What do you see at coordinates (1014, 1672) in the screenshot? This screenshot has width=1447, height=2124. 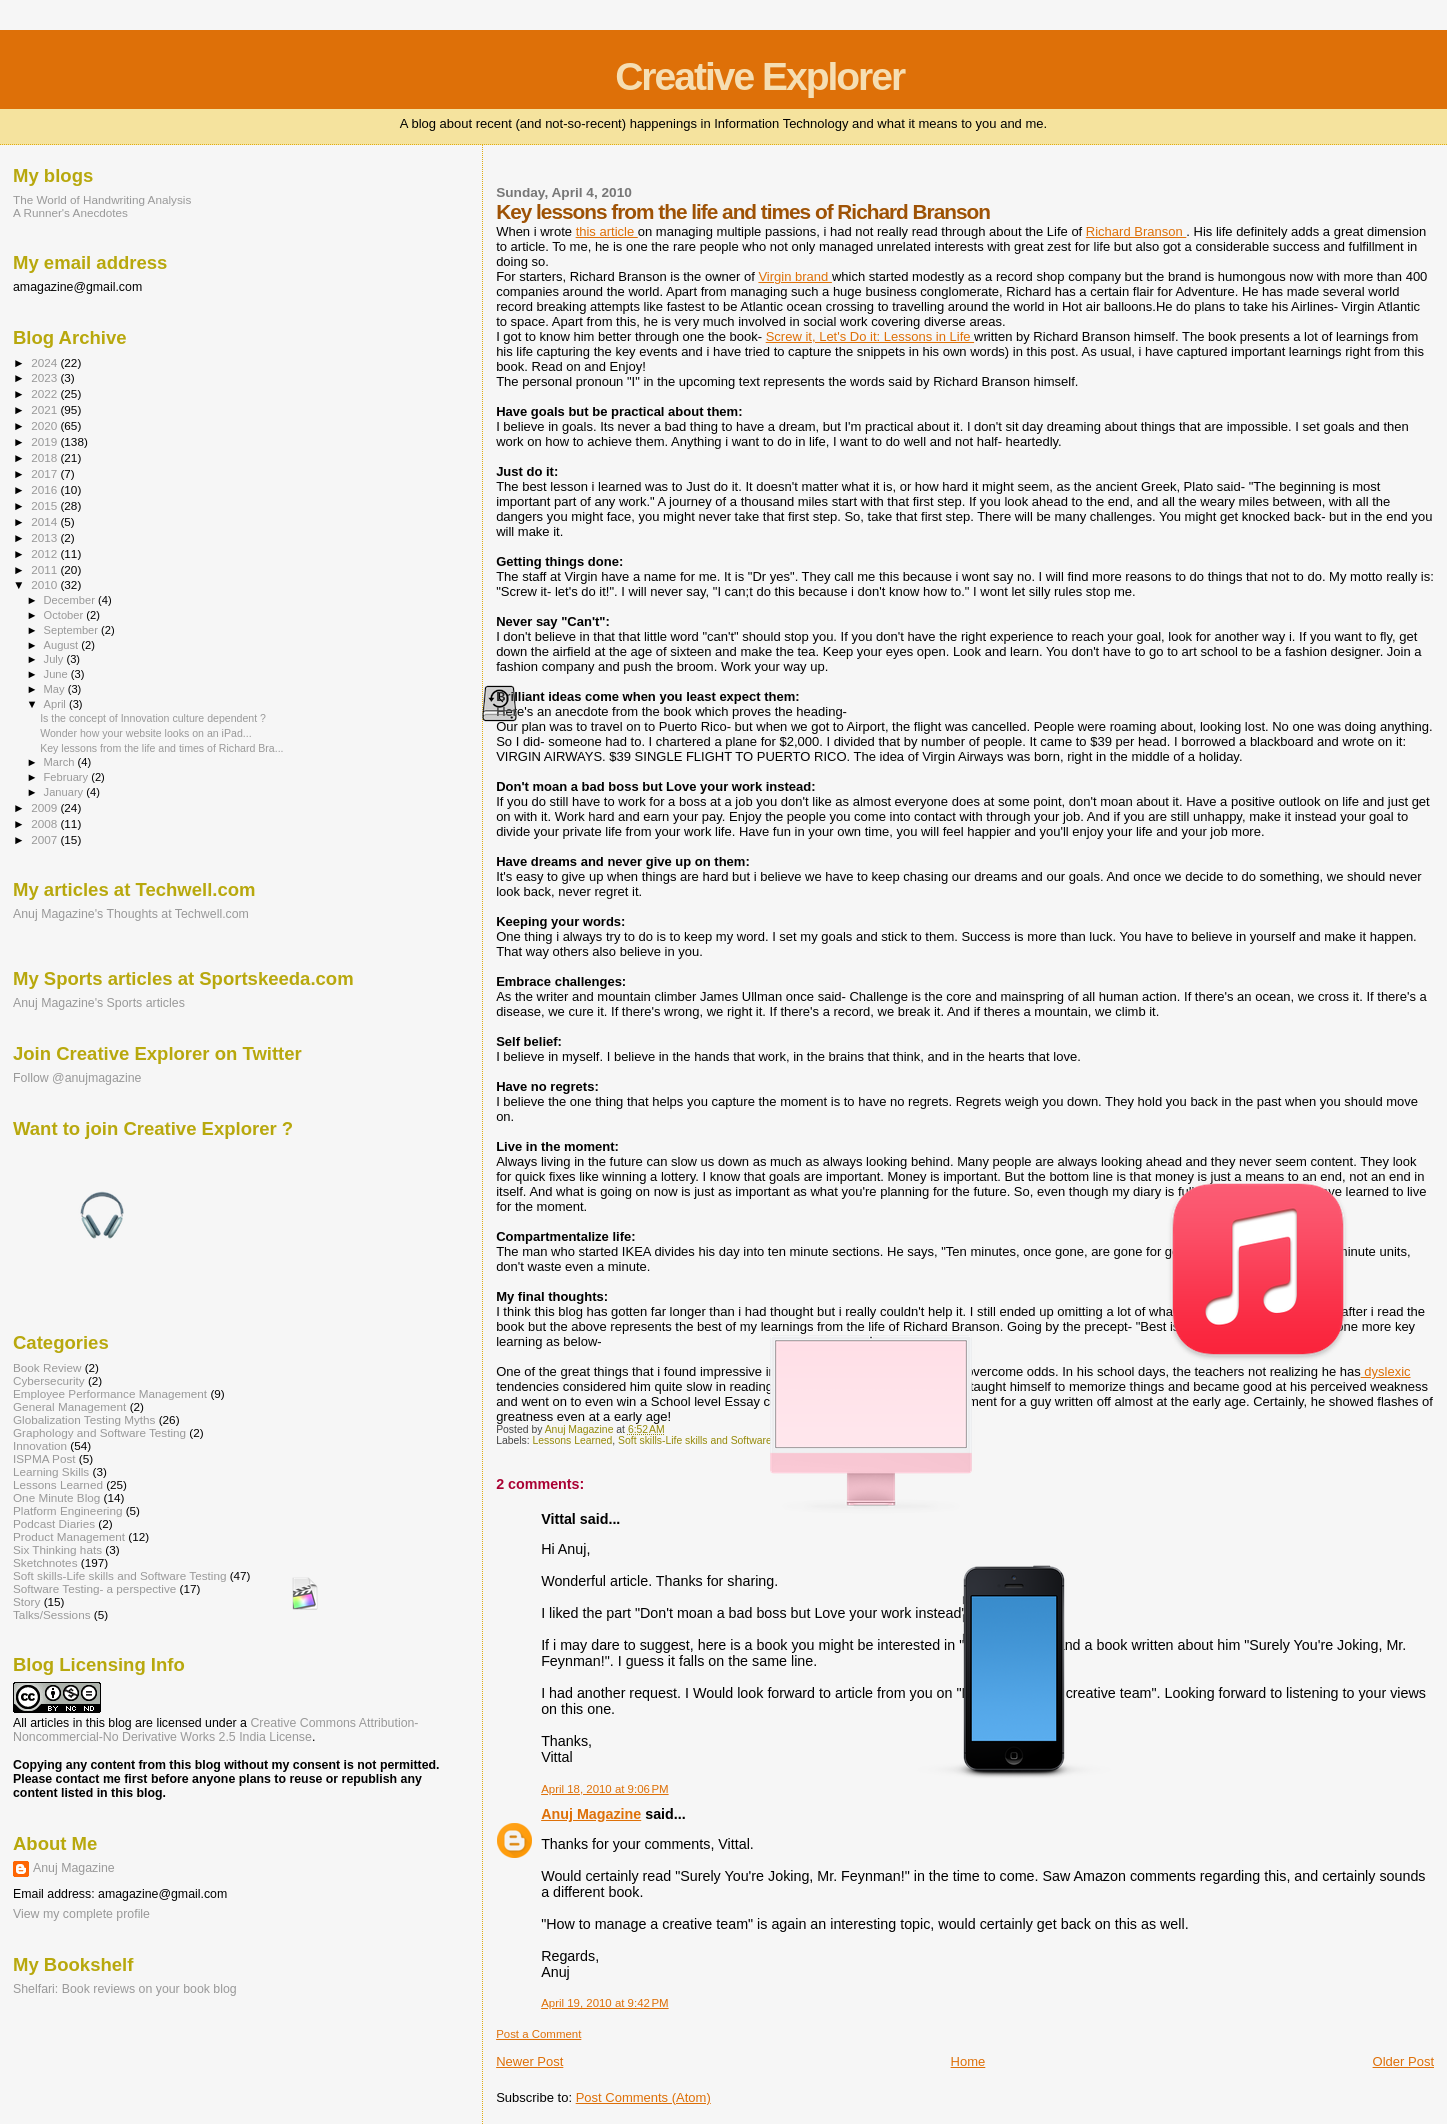 I see `indicates a connected iPhone device` at bounding box center [1014, 1672].